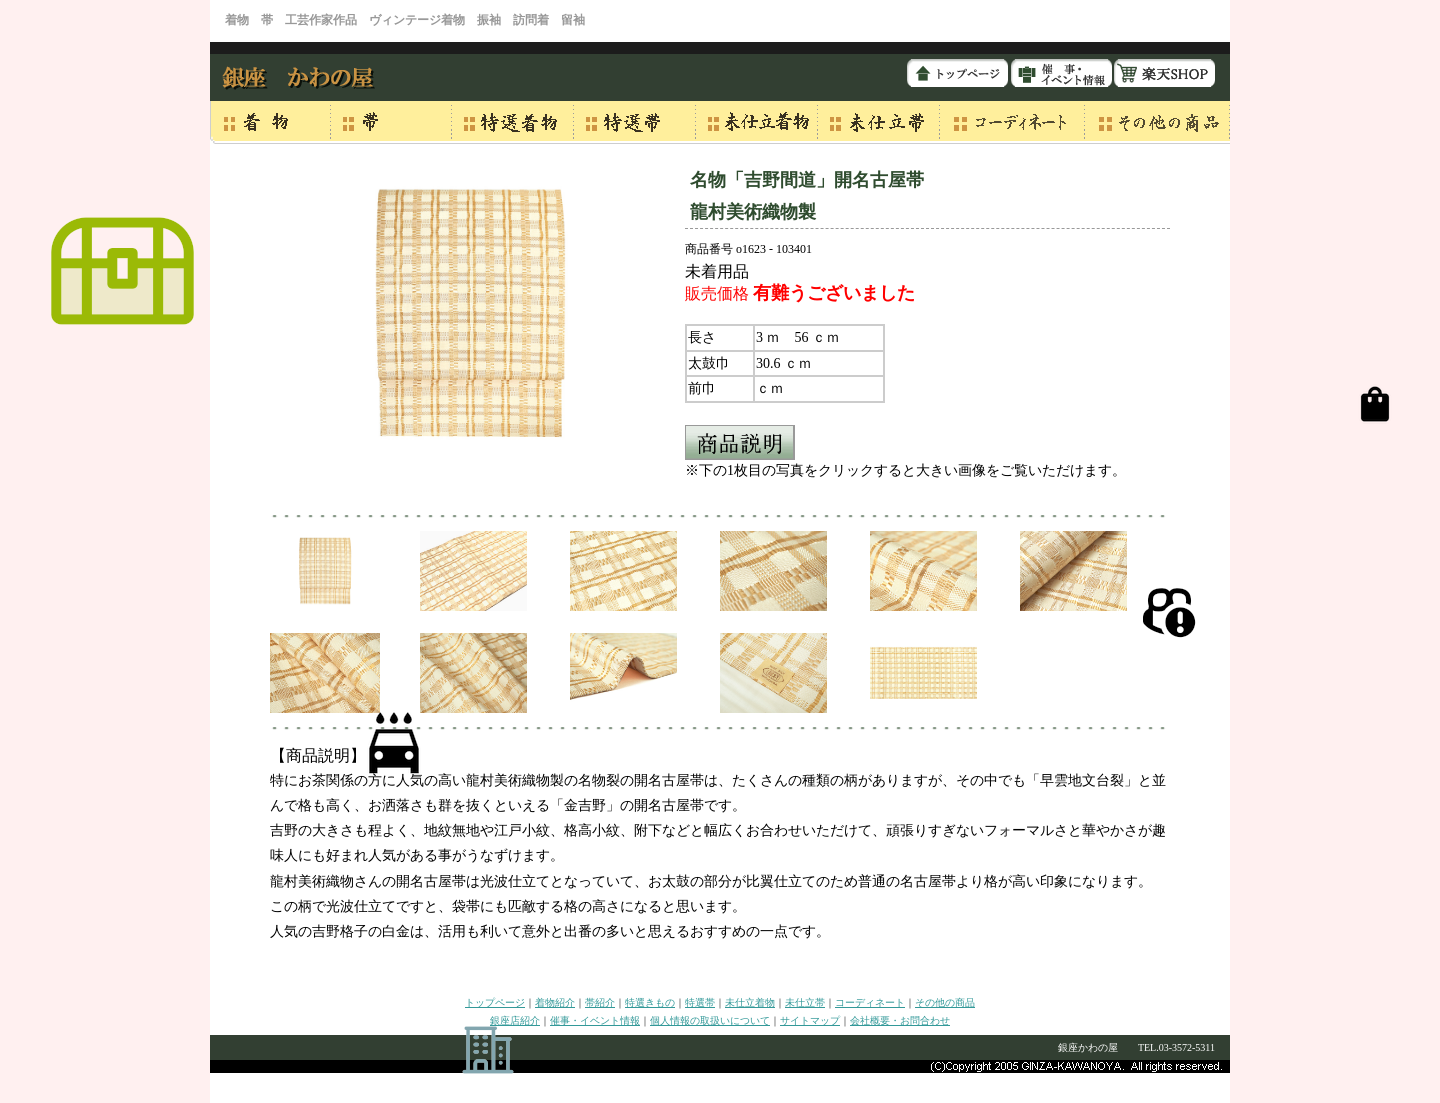 The height and width of the screenshot is (1103, 1440). I want to click on find nearby car wash locations, so click(394, 743).